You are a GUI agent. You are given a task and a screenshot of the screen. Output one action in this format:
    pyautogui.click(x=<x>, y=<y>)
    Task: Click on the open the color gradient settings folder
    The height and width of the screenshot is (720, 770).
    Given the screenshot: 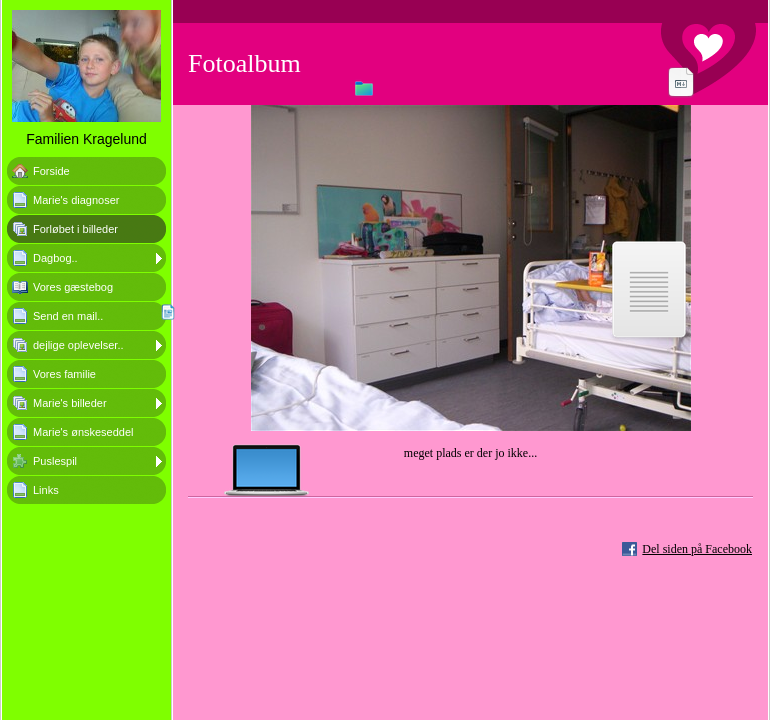 What is the action you would take?
    pyautogui.click(x=364, y=89)
    